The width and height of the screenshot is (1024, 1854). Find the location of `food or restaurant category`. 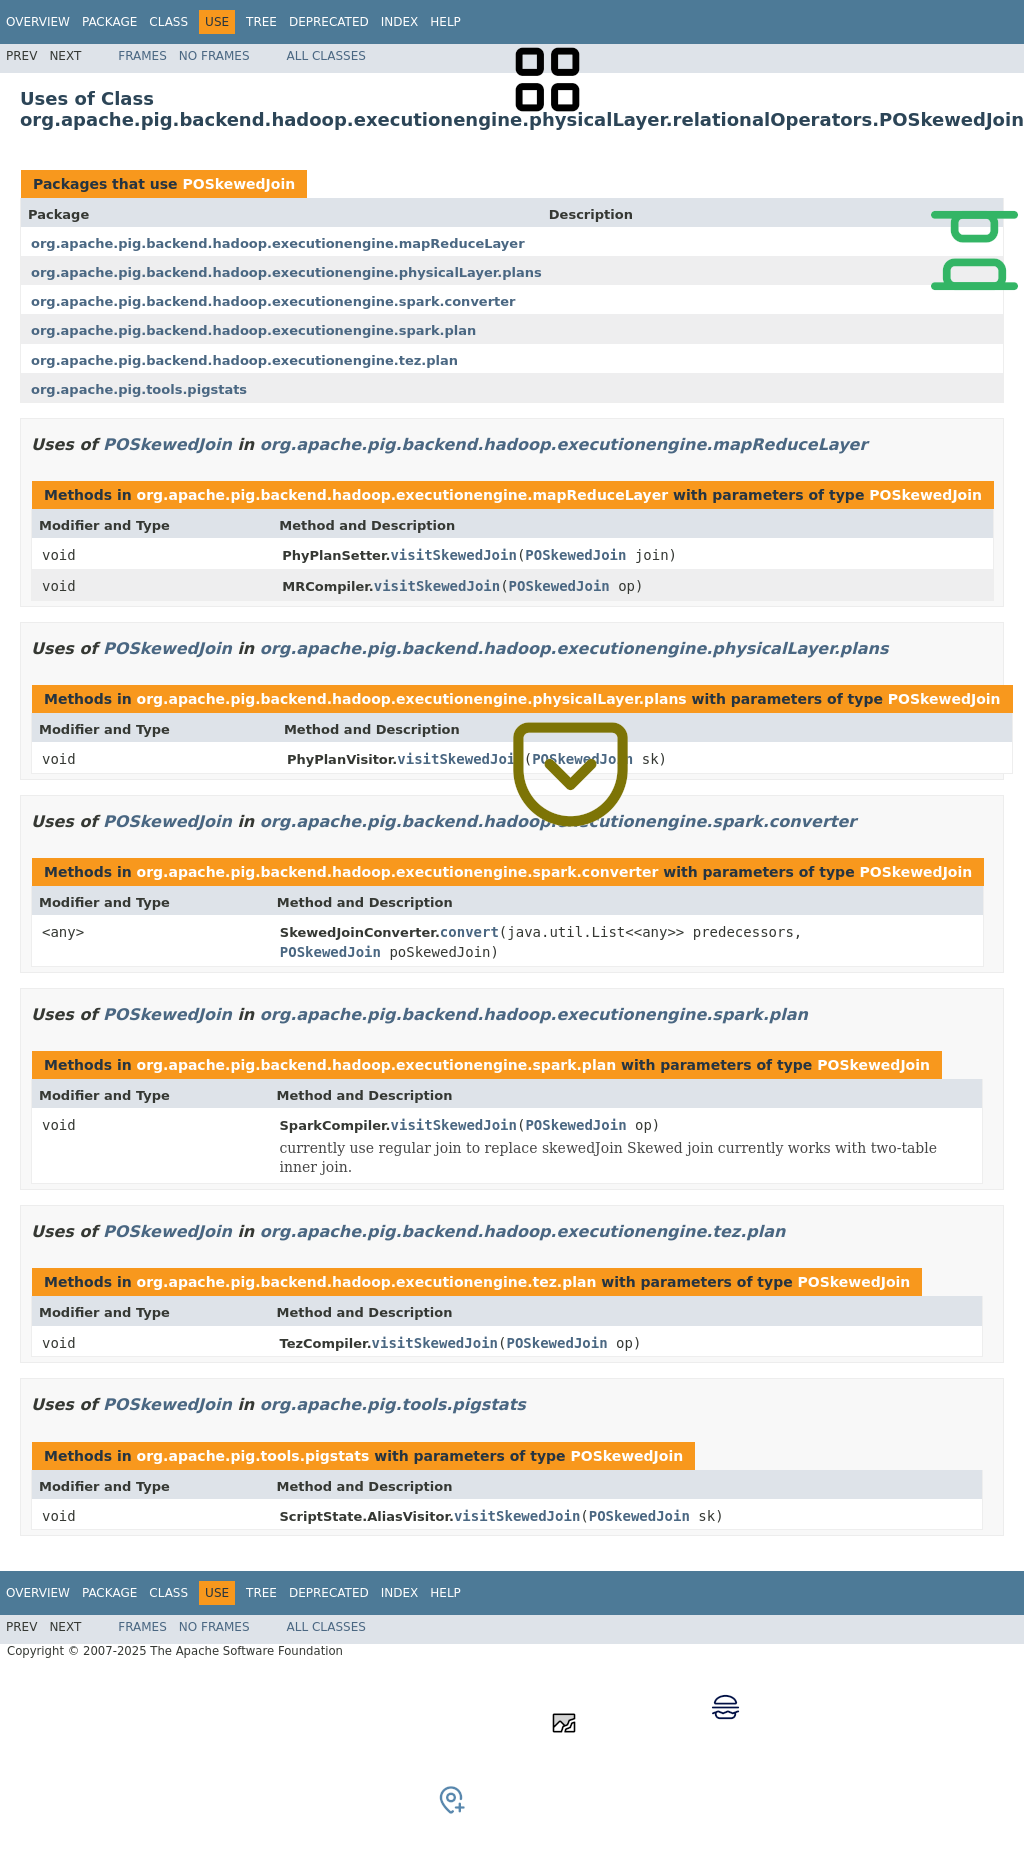

food or restaurant category is located at coordinates (725, 1707).